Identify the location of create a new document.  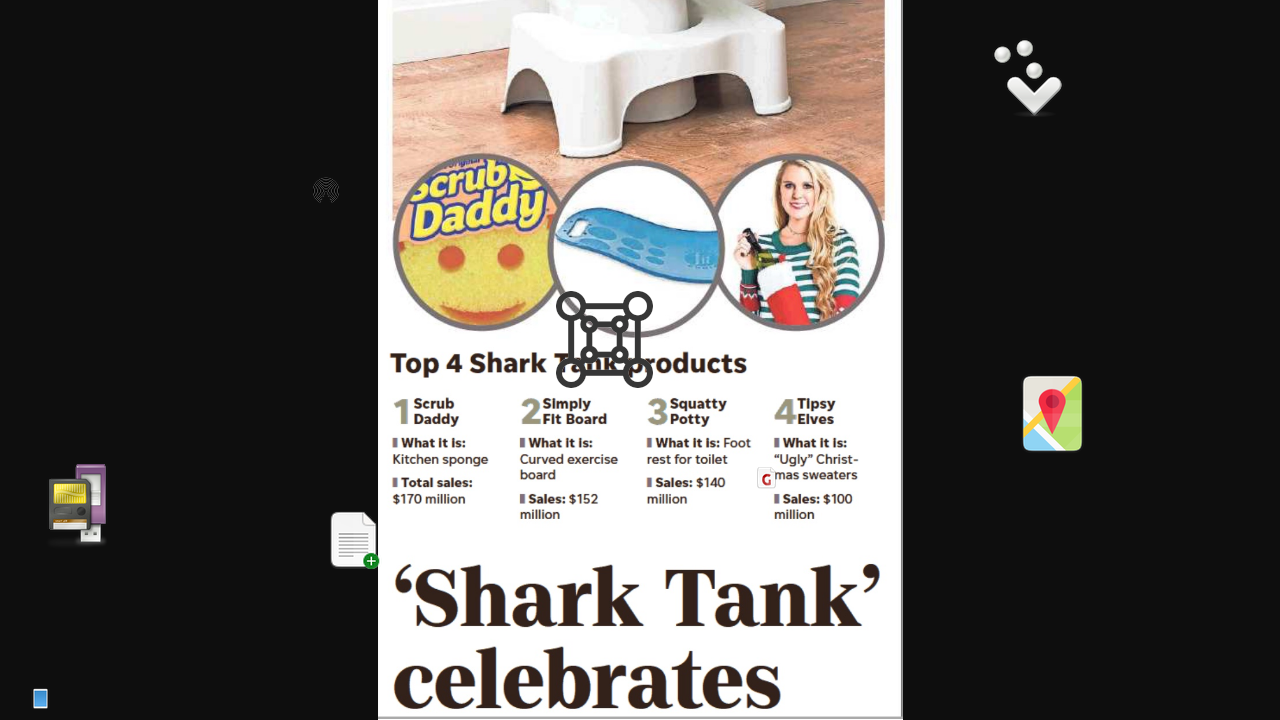
(353, 539).